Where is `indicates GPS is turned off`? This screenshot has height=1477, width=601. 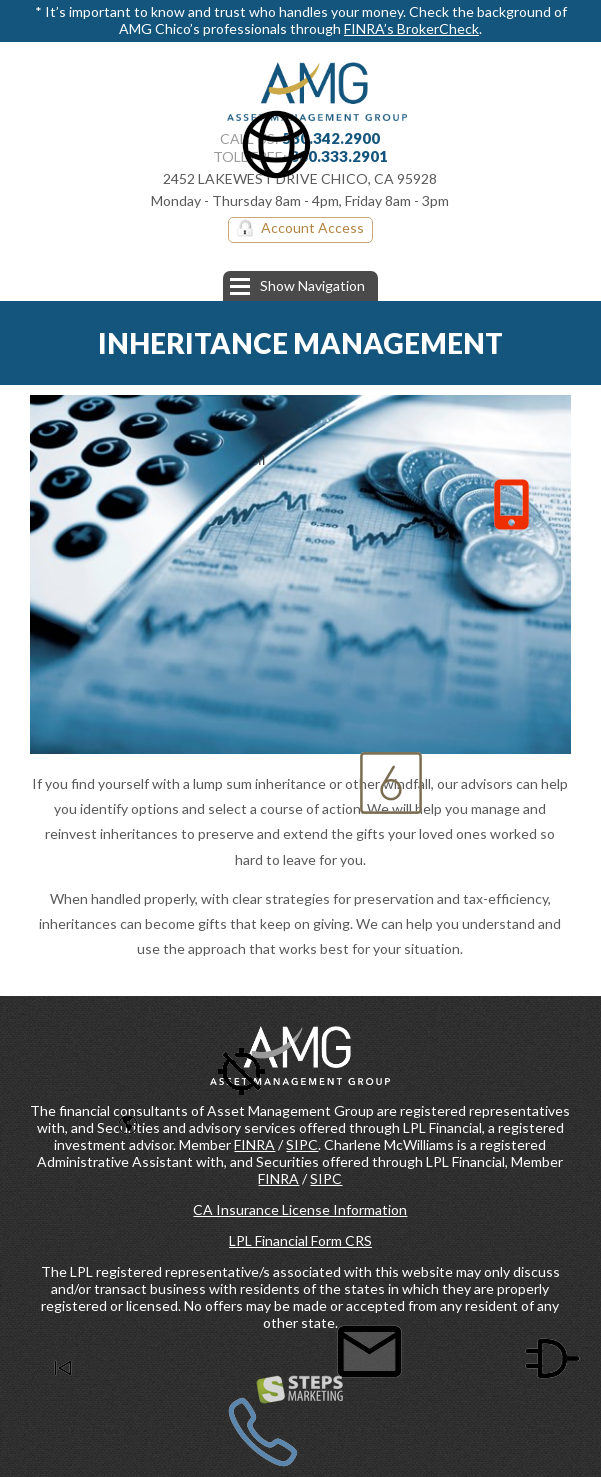
indicates GPS is turned off is located at coordinates (241, 1071).